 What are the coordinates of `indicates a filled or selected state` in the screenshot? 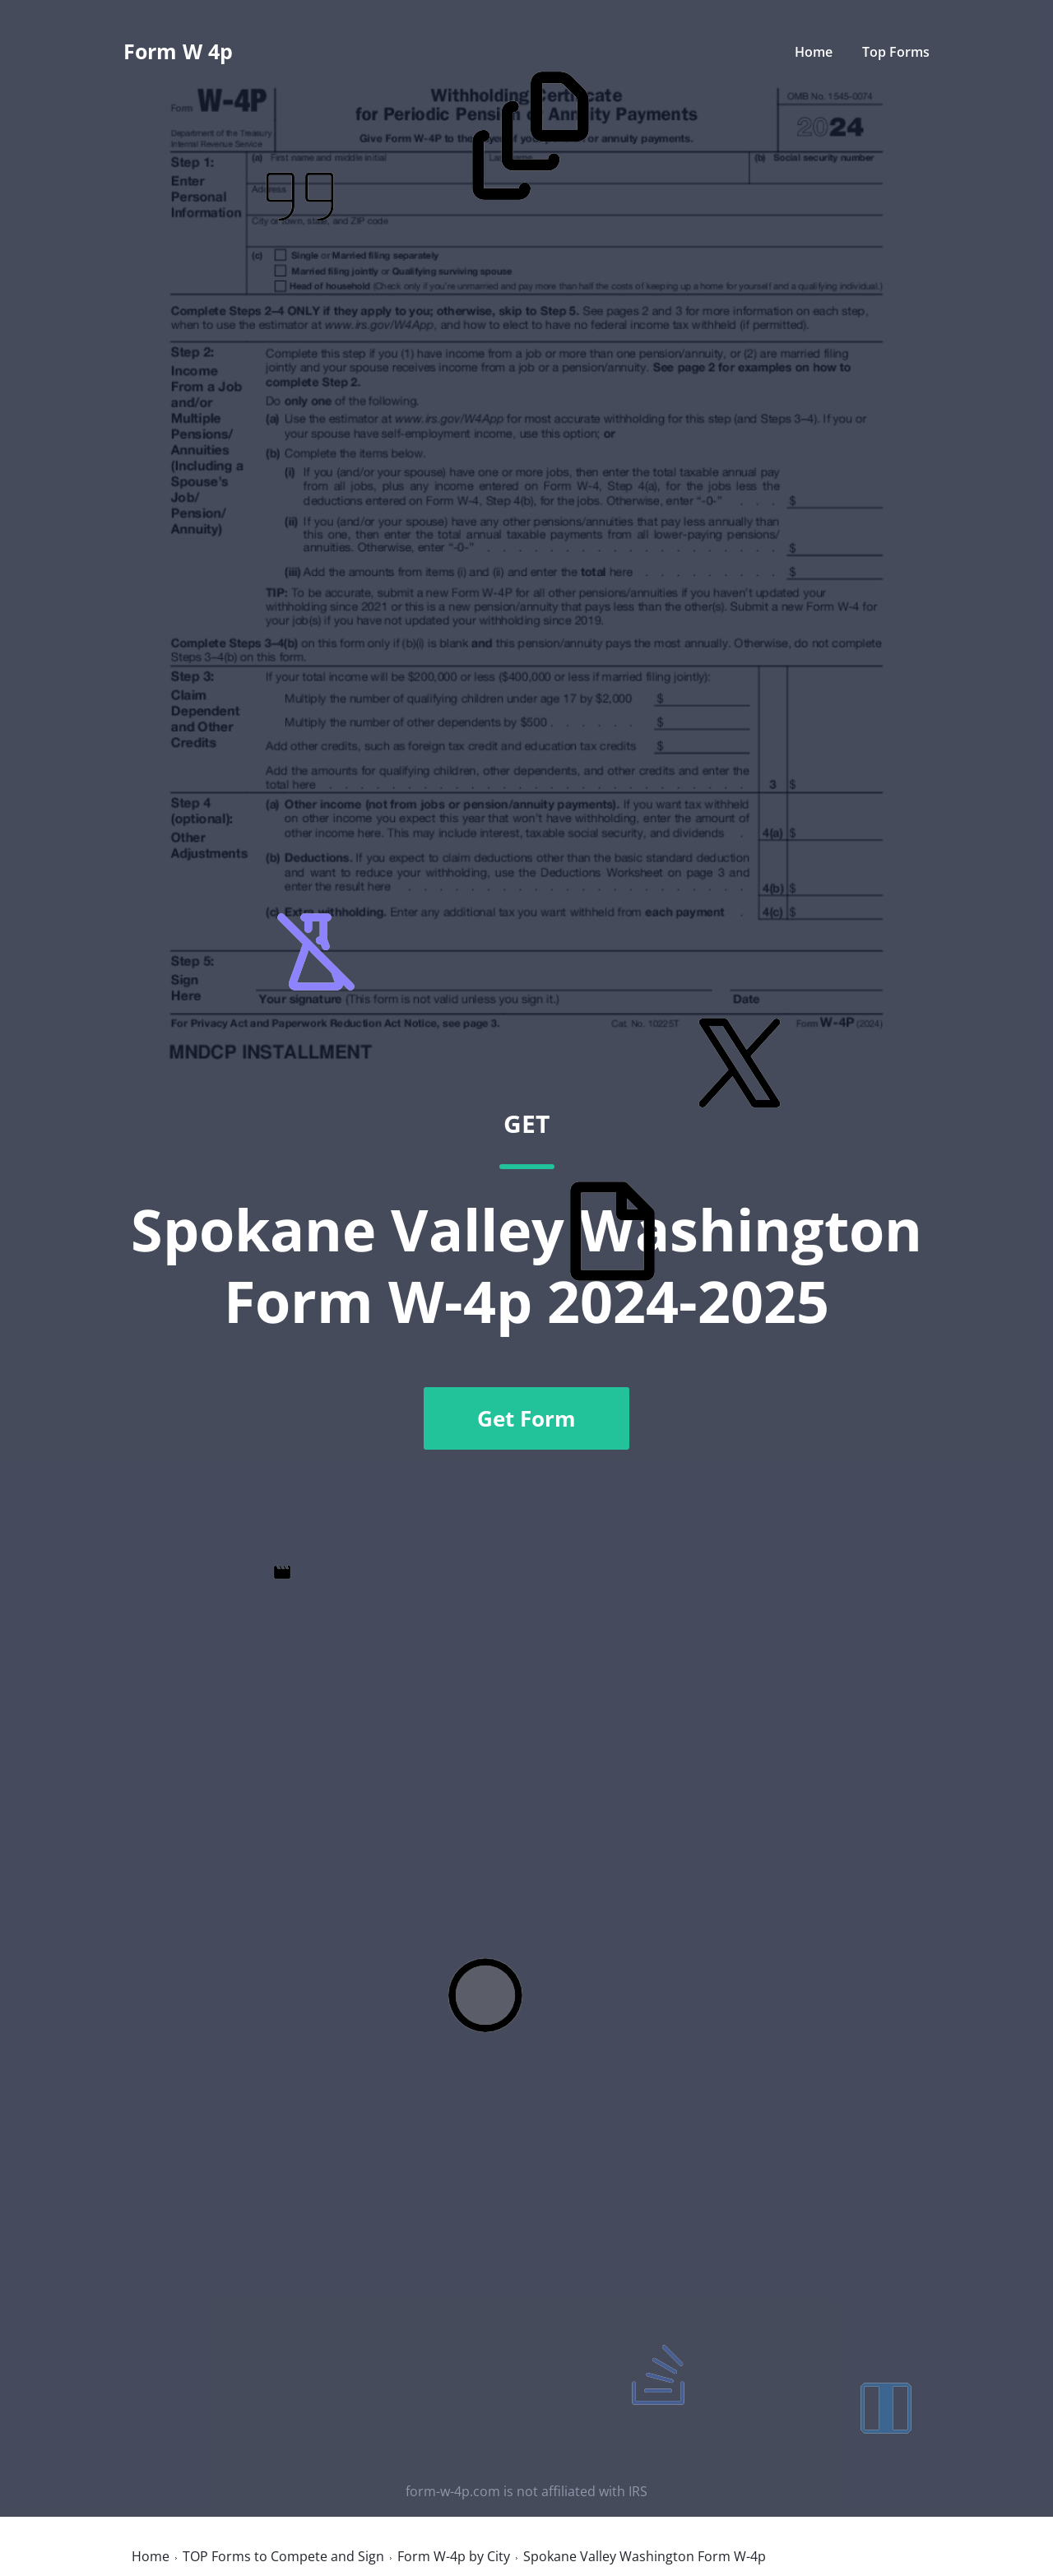 It's located at (485, 1995).